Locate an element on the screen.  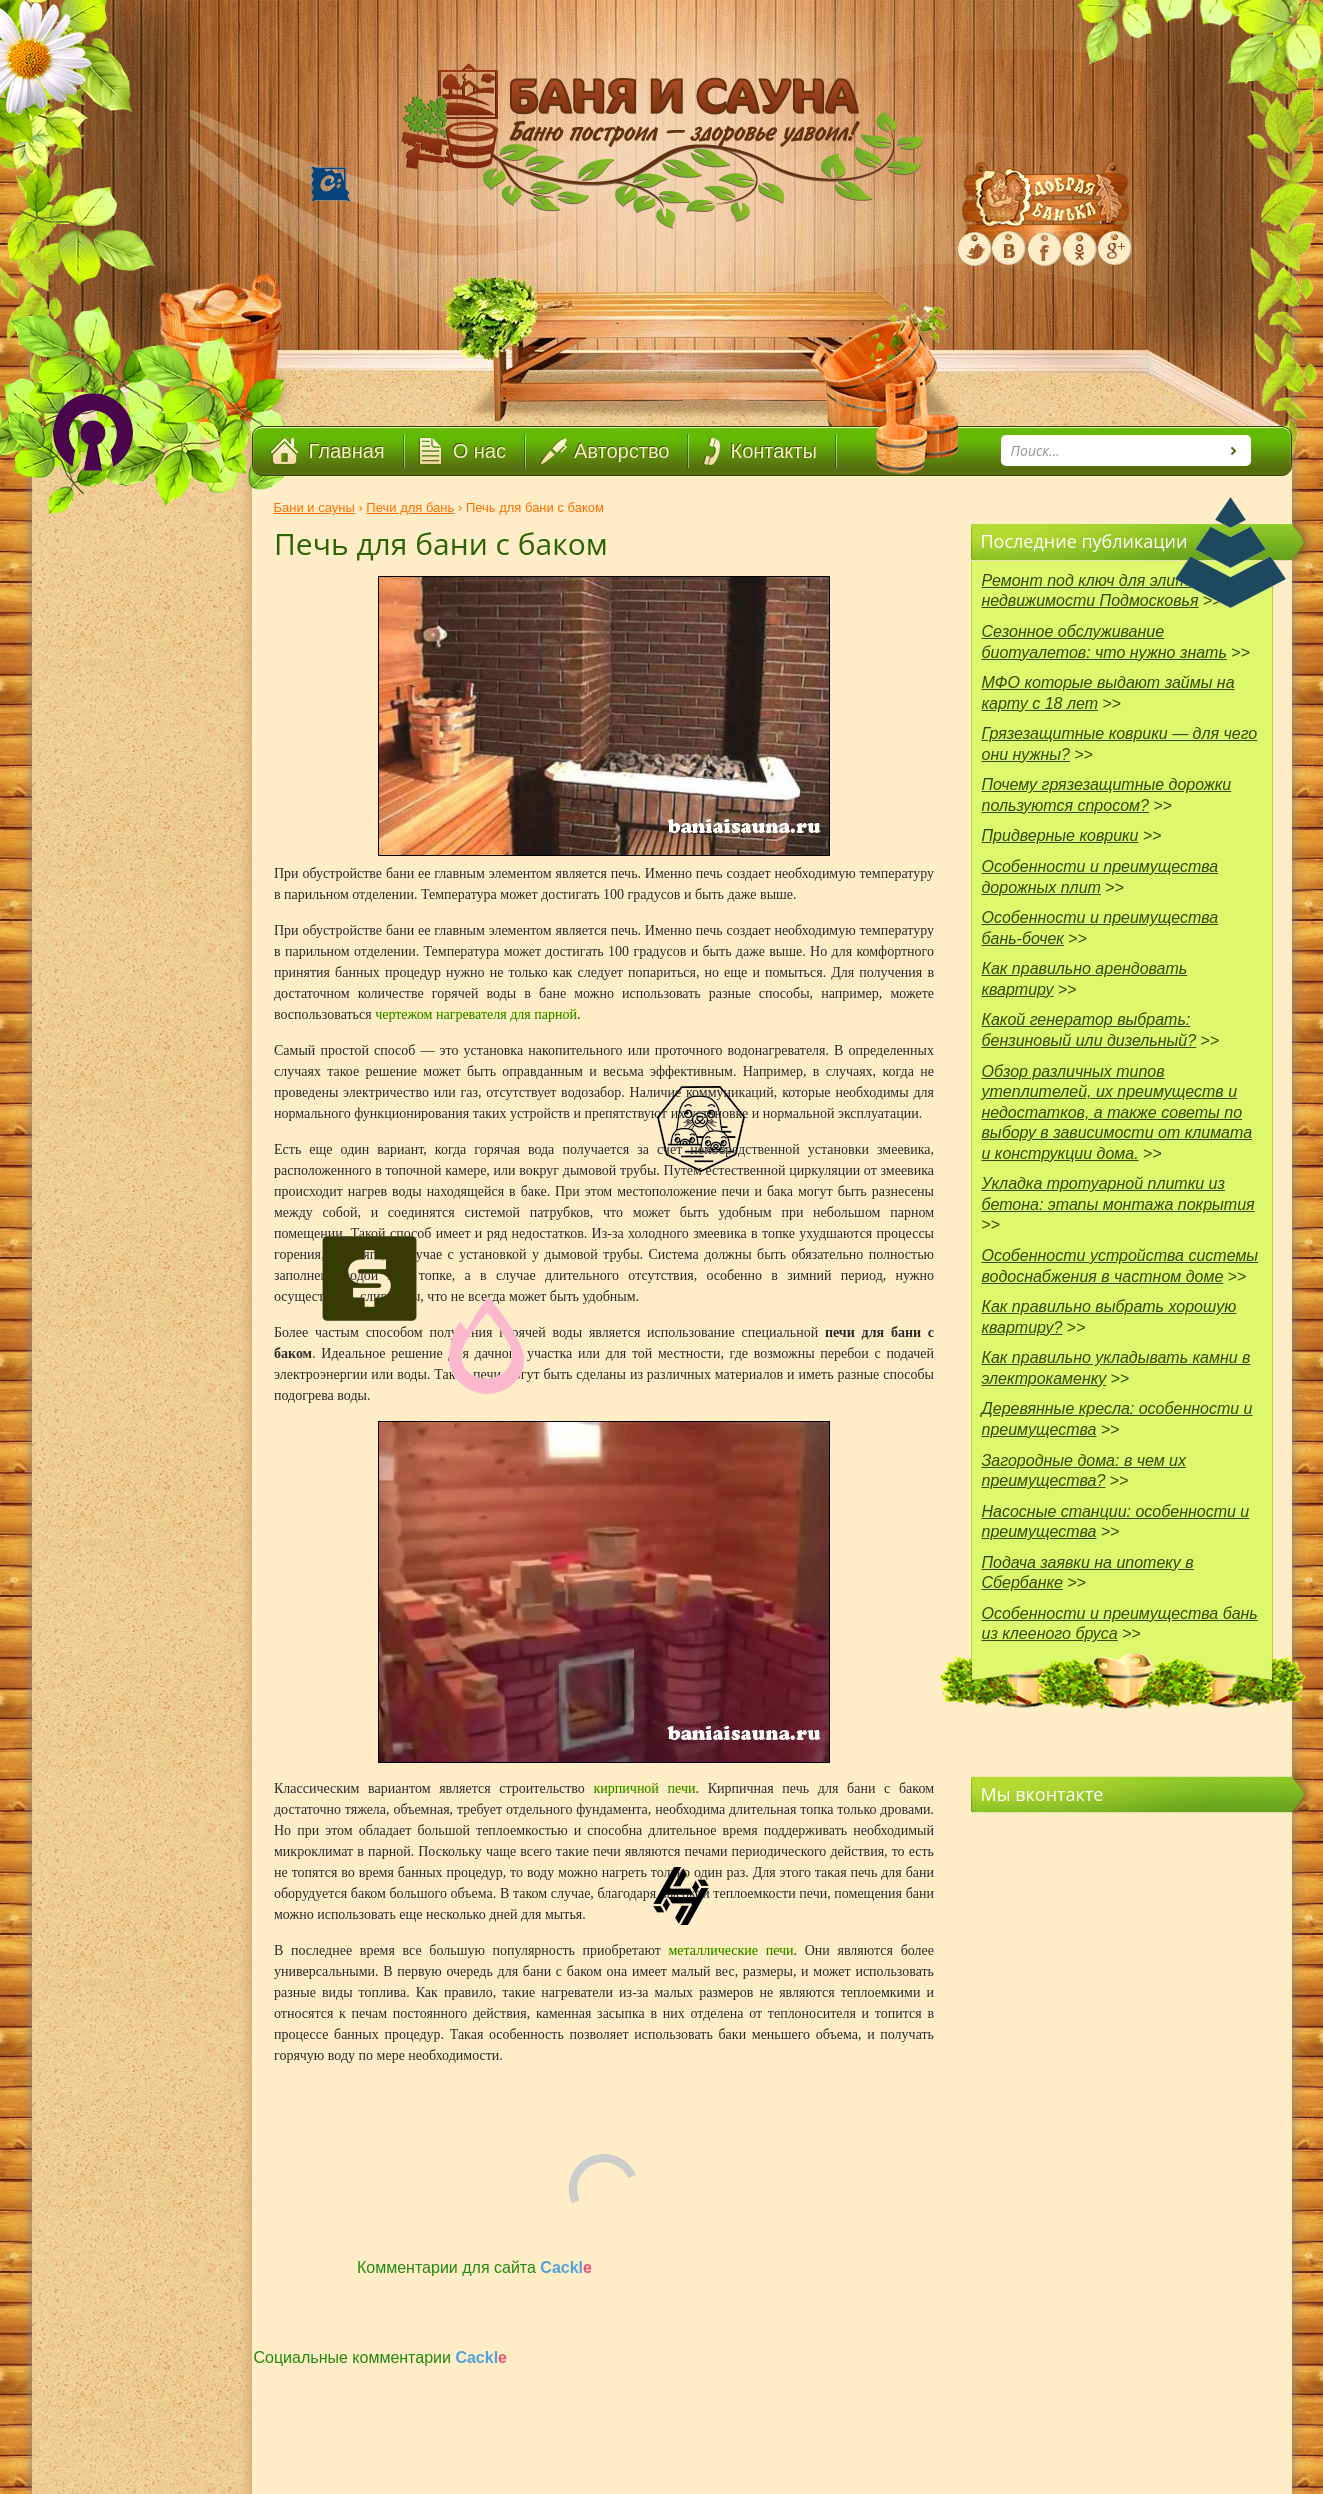
open OpenVPN settings is located at coordinates (93, 432).